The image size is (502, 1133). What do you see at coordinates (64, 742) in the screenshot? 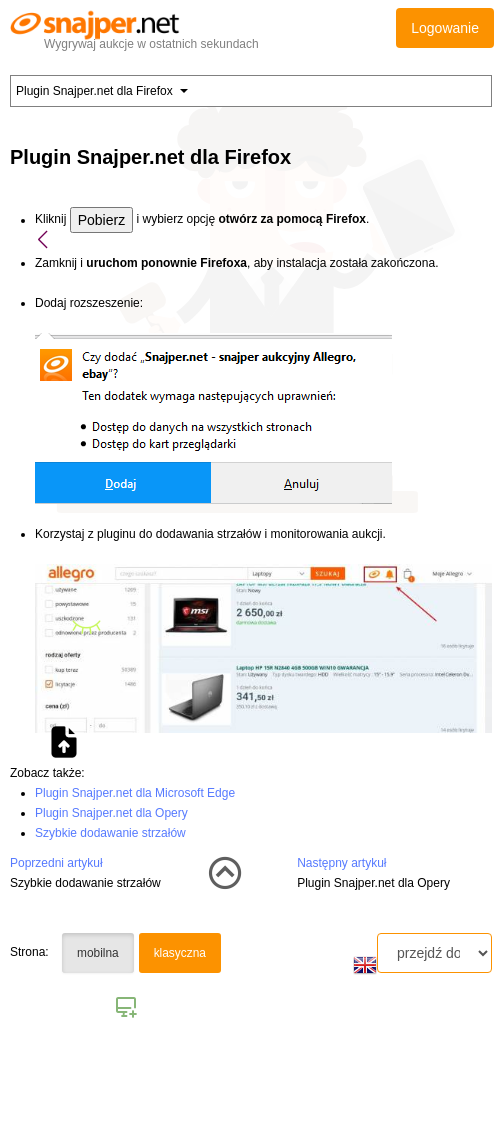
I see `upload a file` at bounding box center [64, 742].